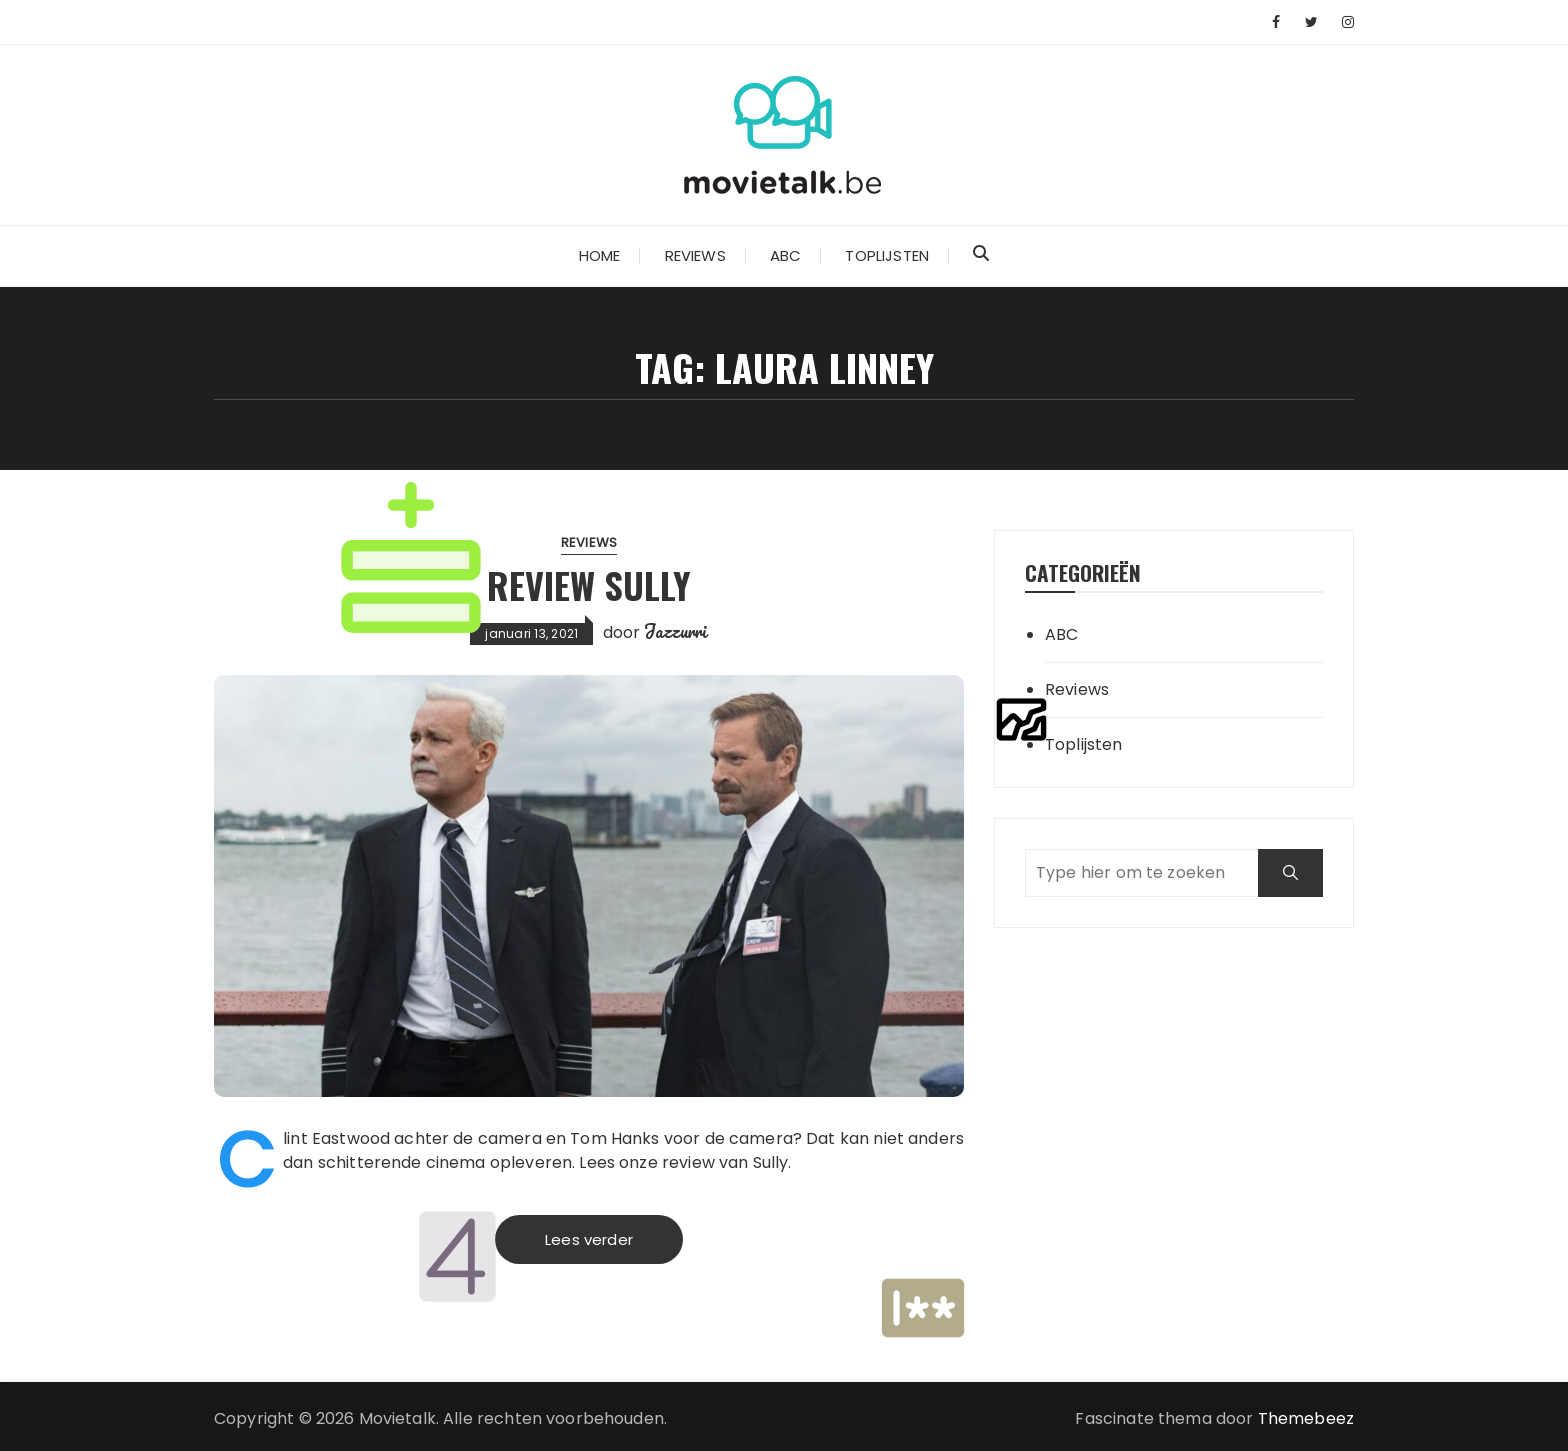 This screenshot has width=1568, height=1451. Describe the element at coordinates (923, 1308) in the screenshot. I see `enter or manage your password` at that location.